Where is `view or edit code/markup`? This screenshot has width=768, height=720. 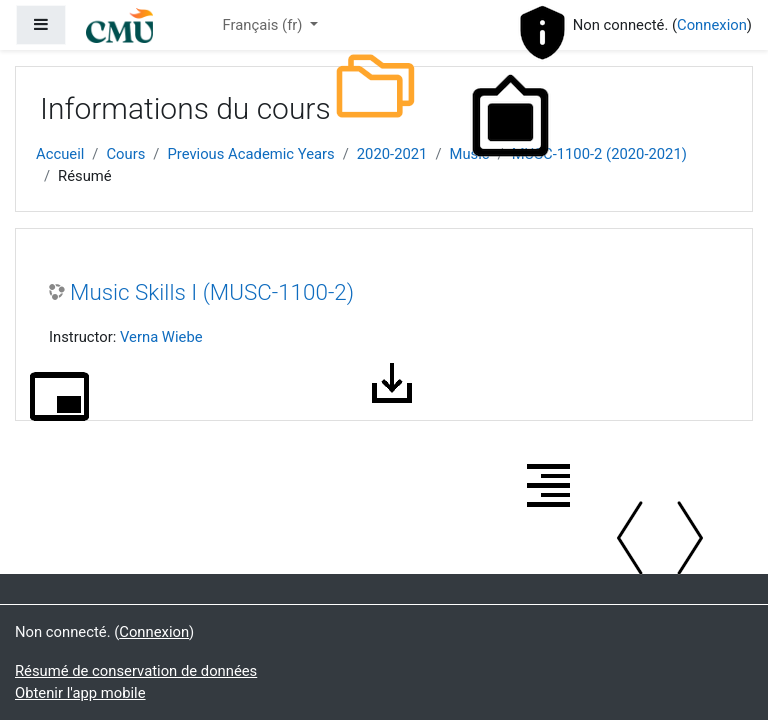 view or edit code/markup is located at coordinates (660, 538).